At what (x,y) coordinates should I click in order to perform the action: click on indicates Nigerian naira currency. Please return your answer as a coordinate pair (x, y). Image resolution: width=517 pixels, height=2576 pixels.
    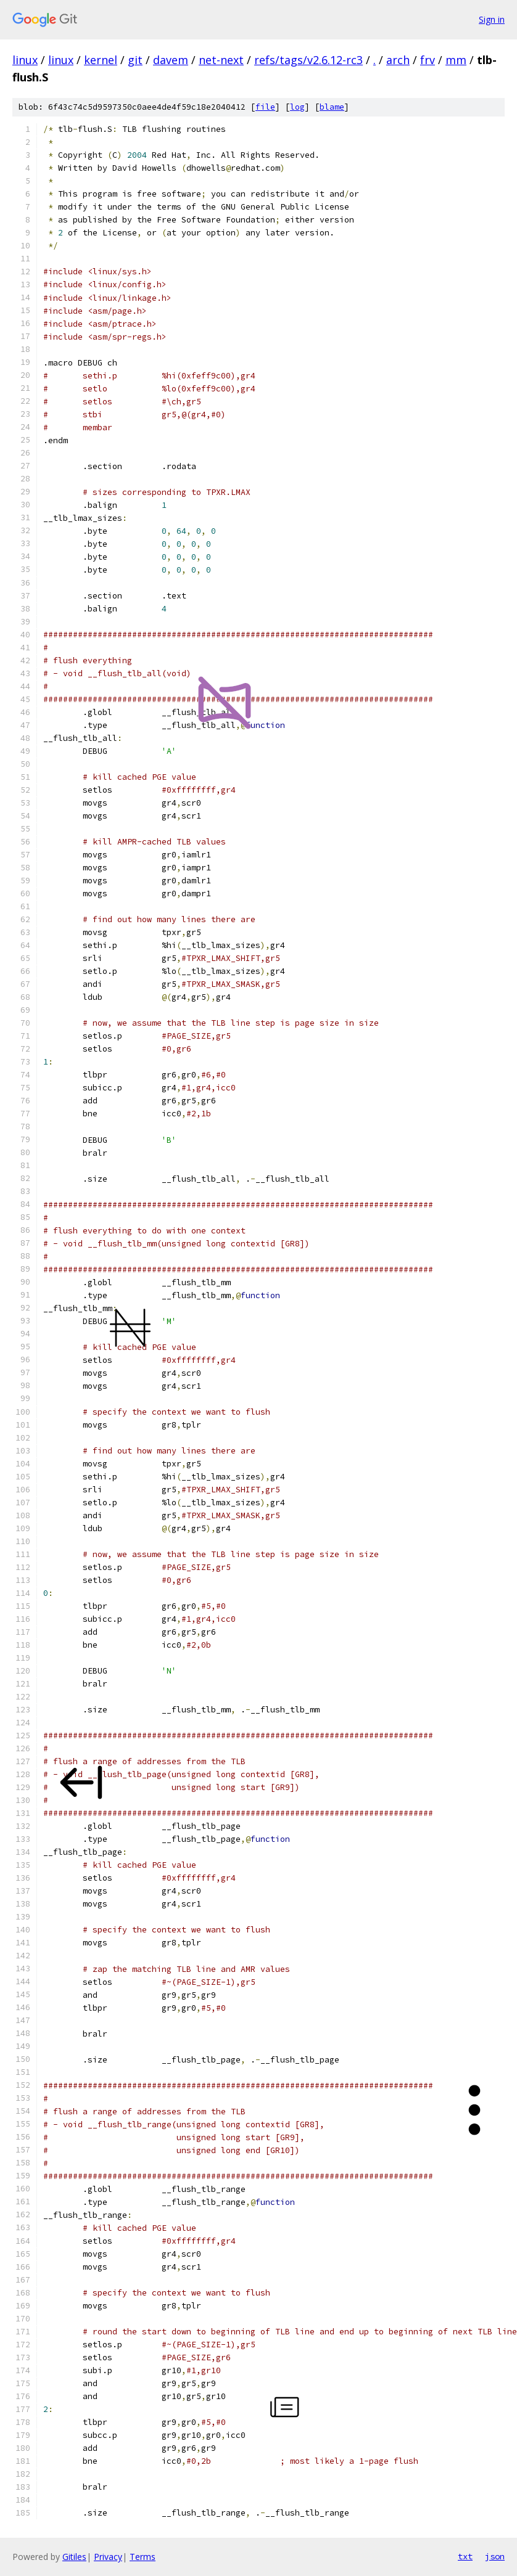
    Looking at the image, I should click on (130, 1328).